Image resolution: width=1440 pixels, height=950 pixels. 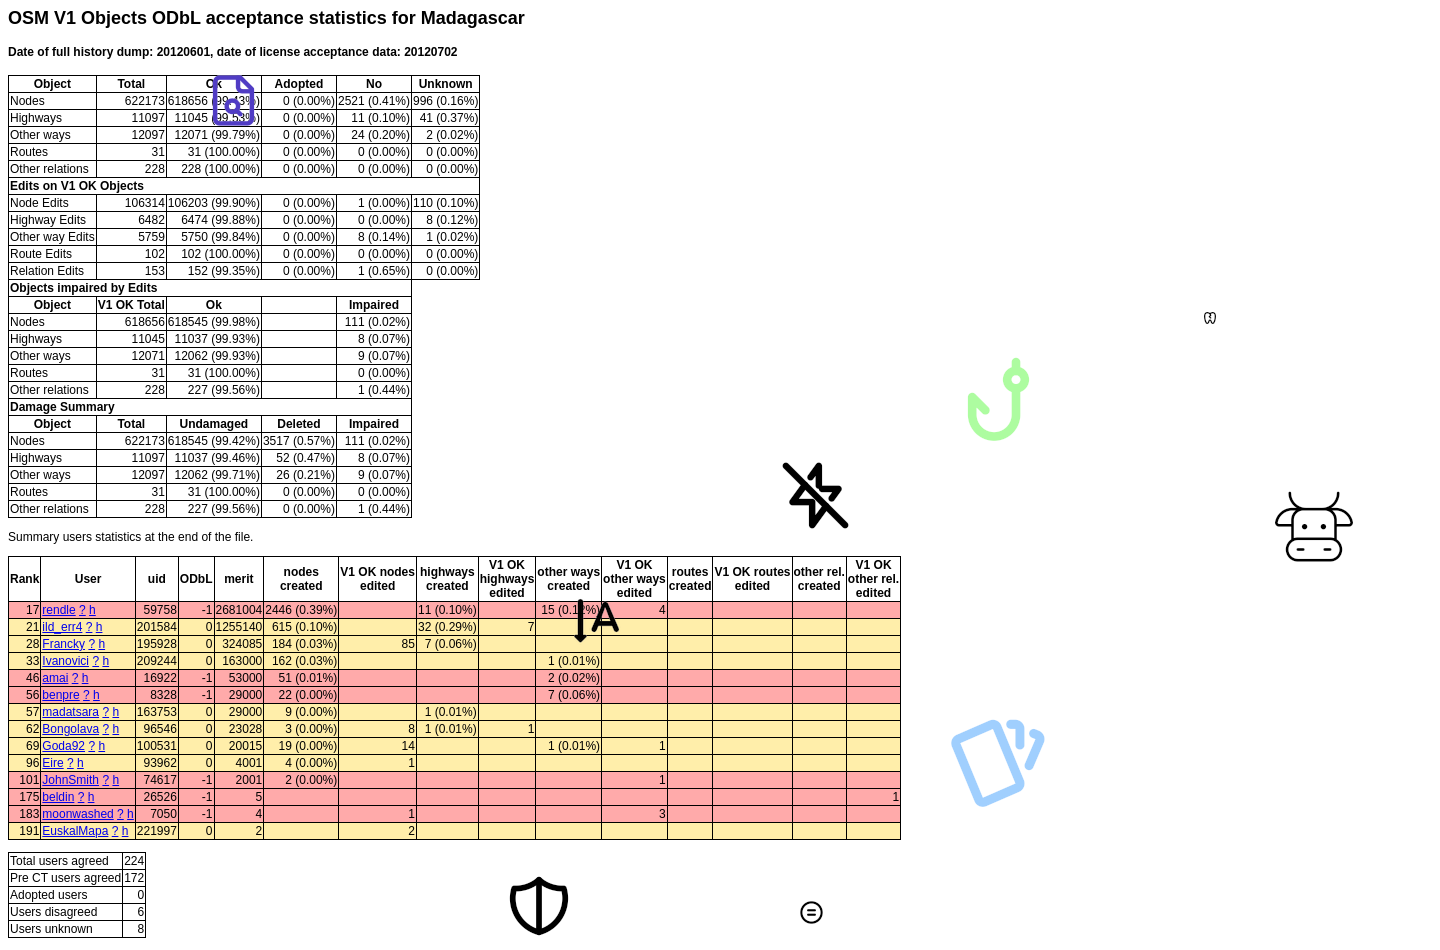 I want to click on access farm or agricultural features, so click(x=1314, y=528).